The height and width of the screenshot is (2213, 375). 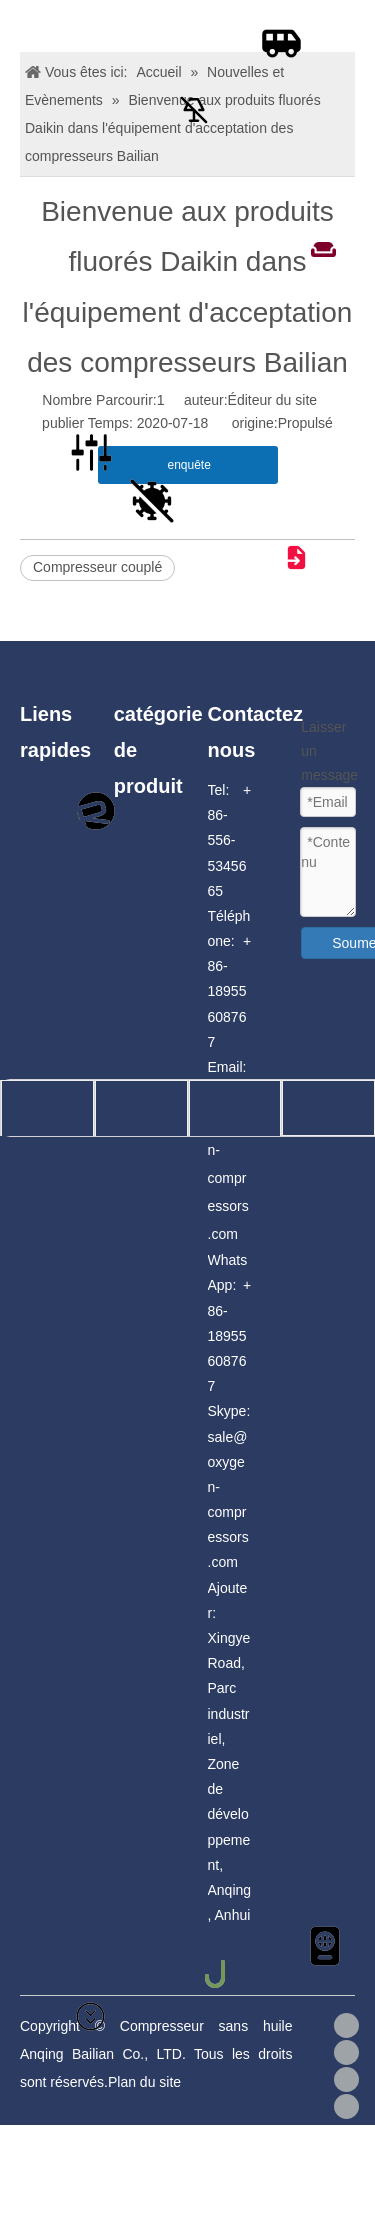 What do you see at coordinates (281, 42) in the screenshot?
I see `book a shuttle or van service` at bounding box center [281, 42].